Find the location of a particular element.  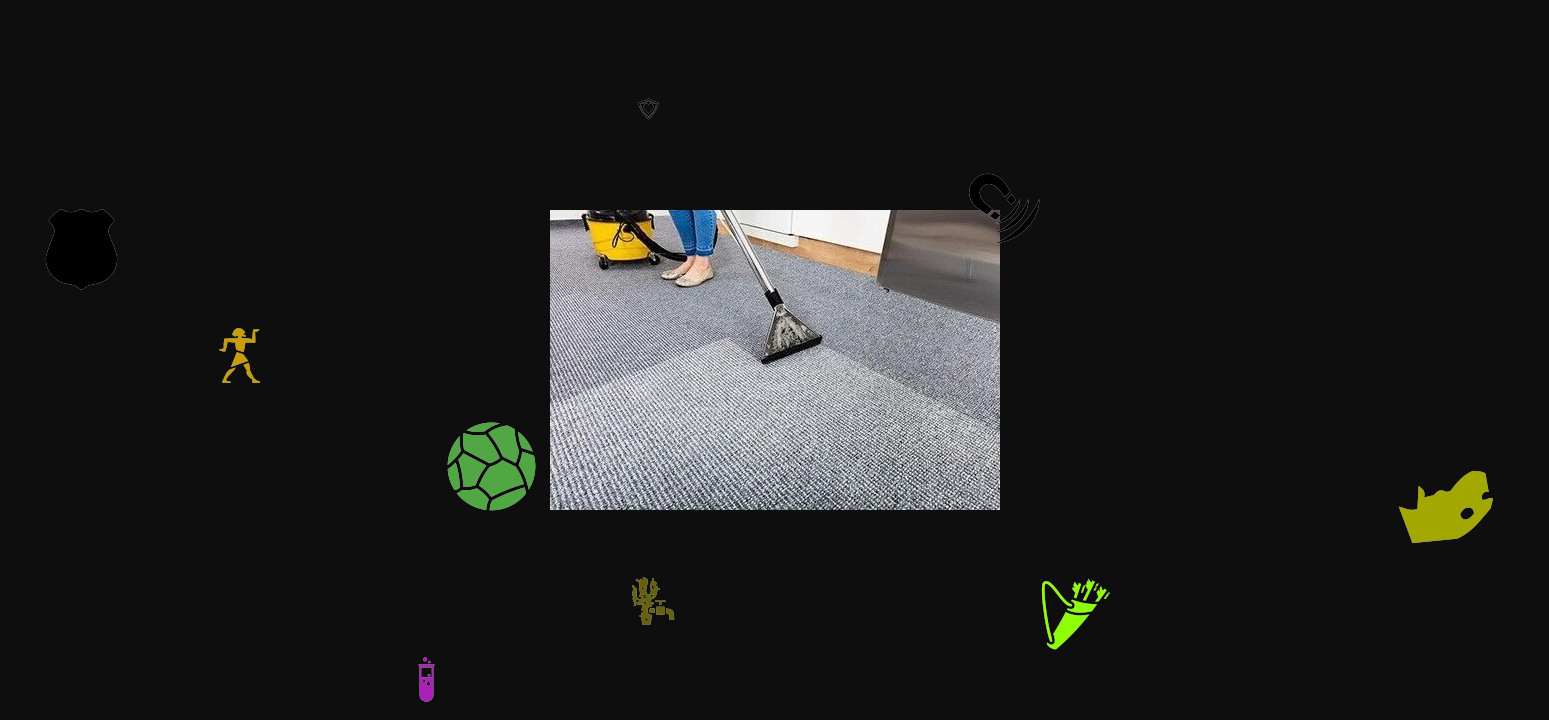

view law enforcement or security features is located at coordinates (81, 249).